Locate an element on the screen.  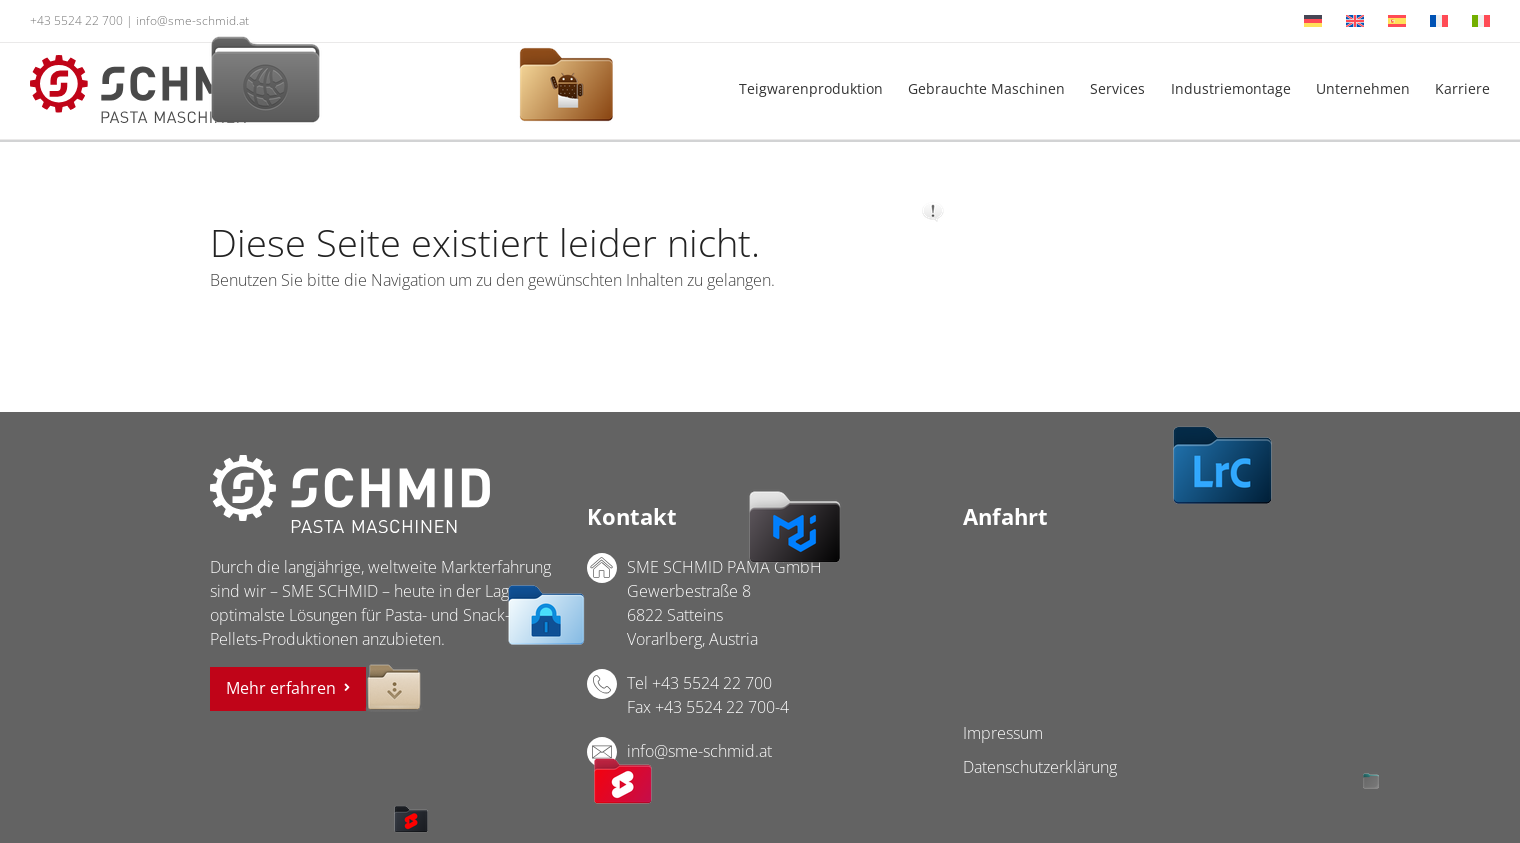
open folder containing youtube shorts downloads is located at coordinates (411, 820).